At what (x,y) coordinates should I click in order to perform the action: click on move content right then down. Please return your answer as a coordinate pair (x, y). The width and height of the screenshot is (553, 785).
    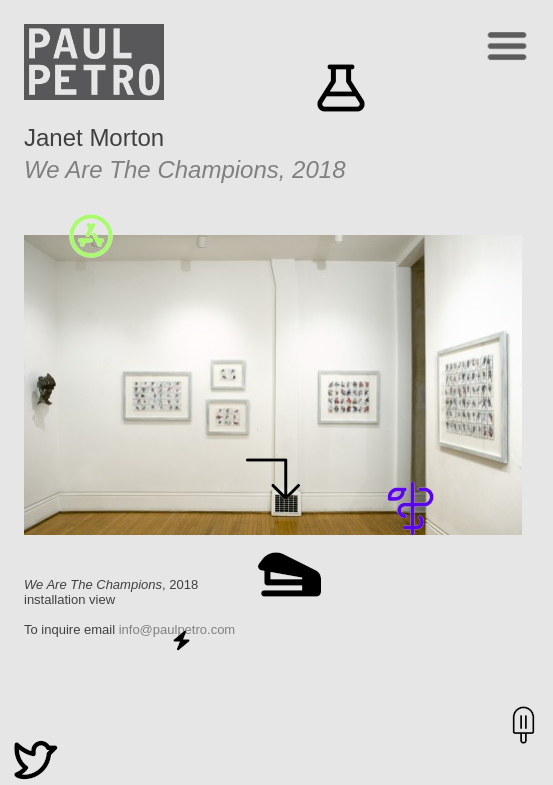
    Looking at the image, I should click on (273, 477).